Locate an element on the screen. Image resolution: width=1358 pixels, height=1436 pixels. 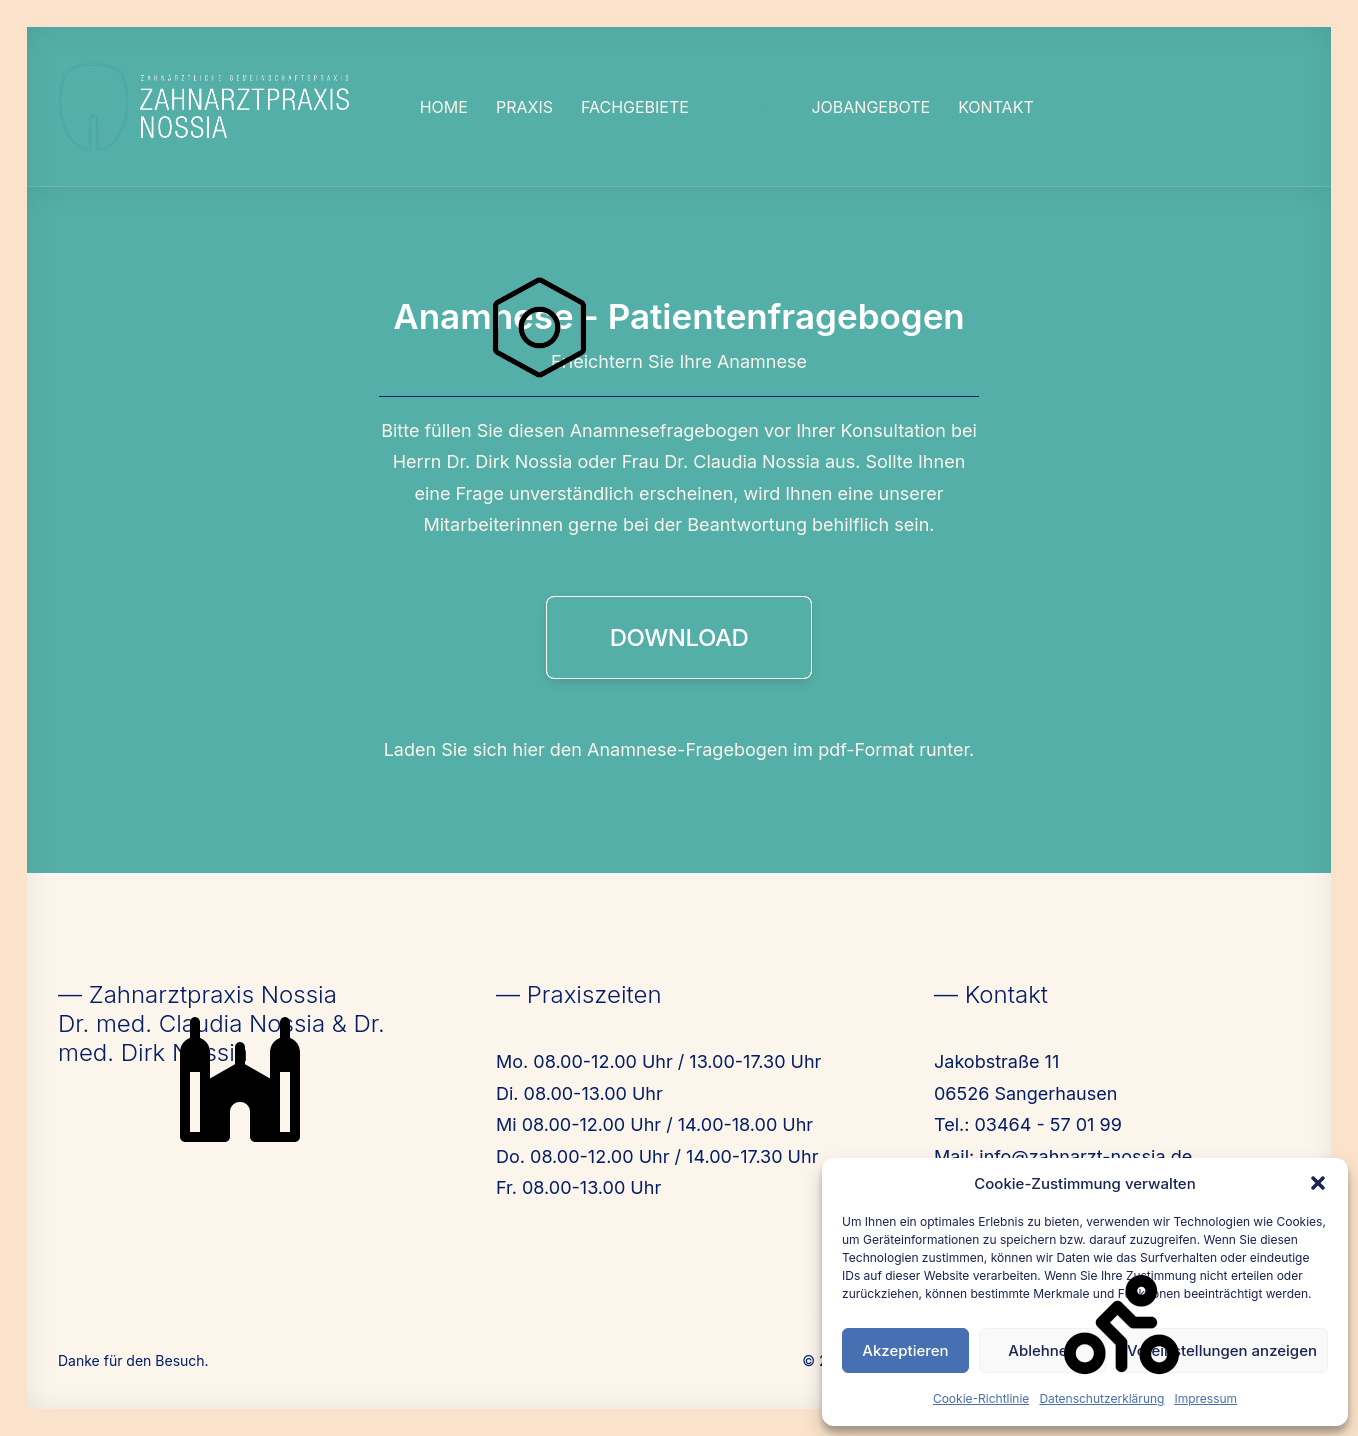
access cycling or bike-related features is located at coordinates (1121, 1328).